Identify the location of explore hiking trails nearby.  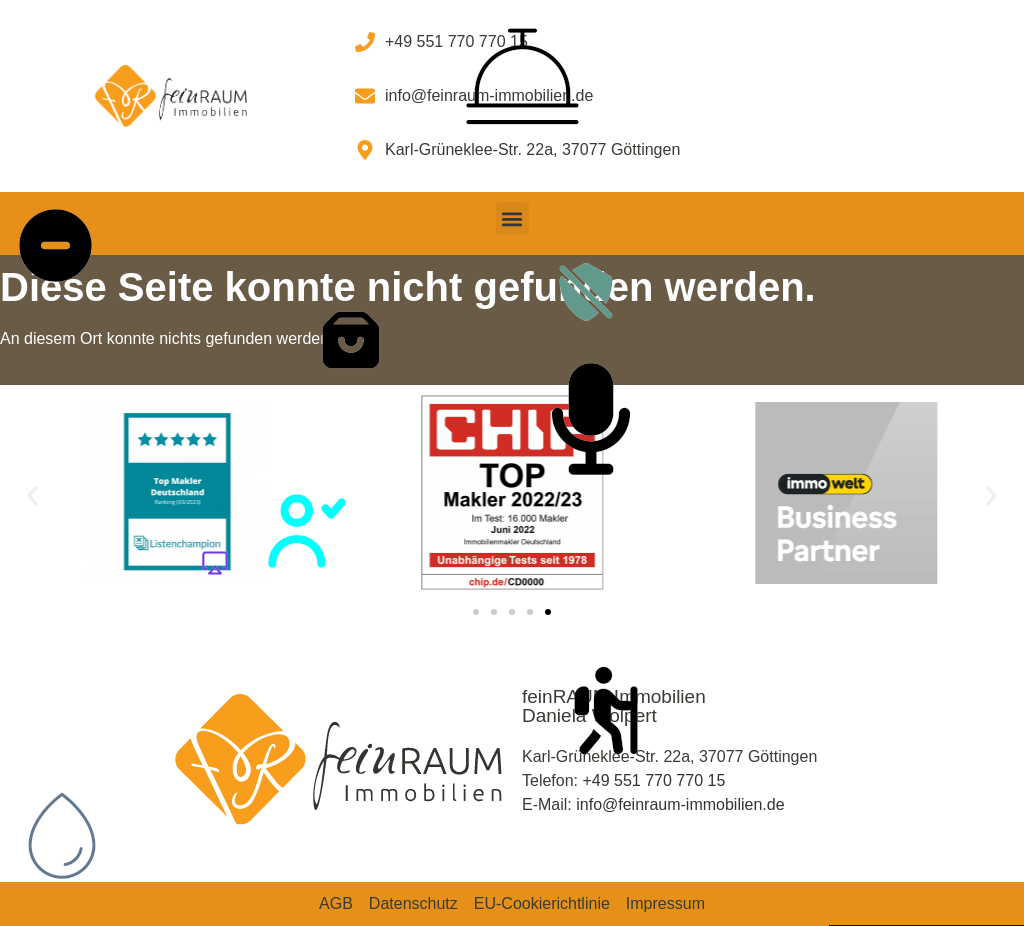
(608, 710).